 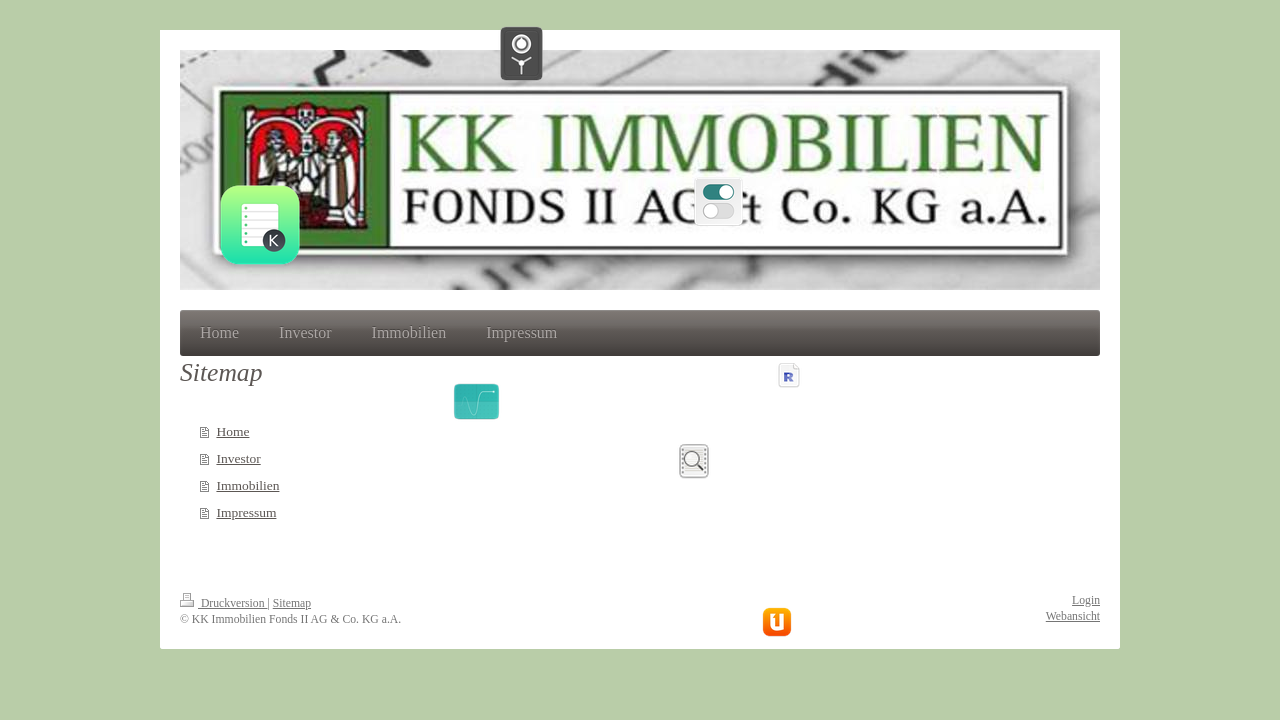 I want to click on view release notes and software updates, so click(x=260, y=225).